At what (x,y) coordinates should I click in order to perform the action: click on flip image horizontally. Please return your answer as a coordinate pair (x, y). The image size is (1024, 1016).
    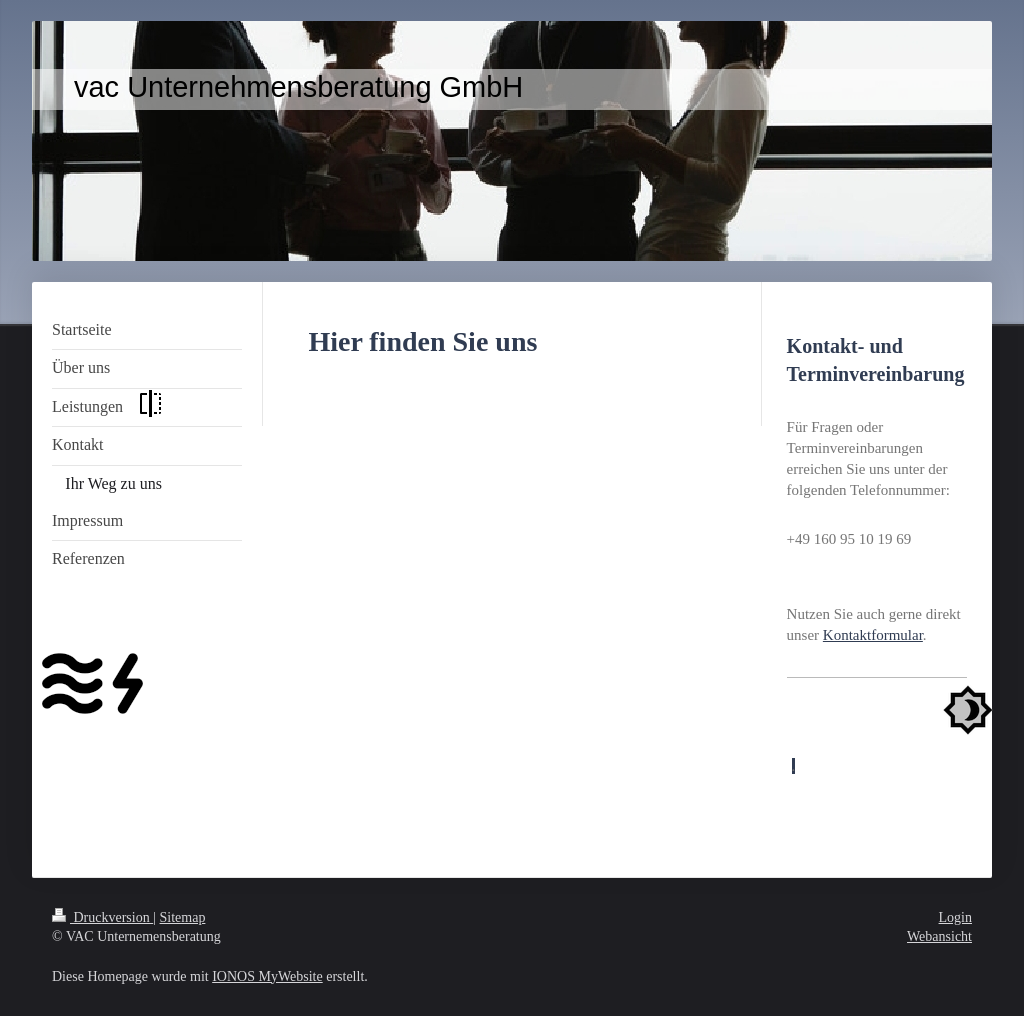
    Looking at the image, I should click on (150, 403).